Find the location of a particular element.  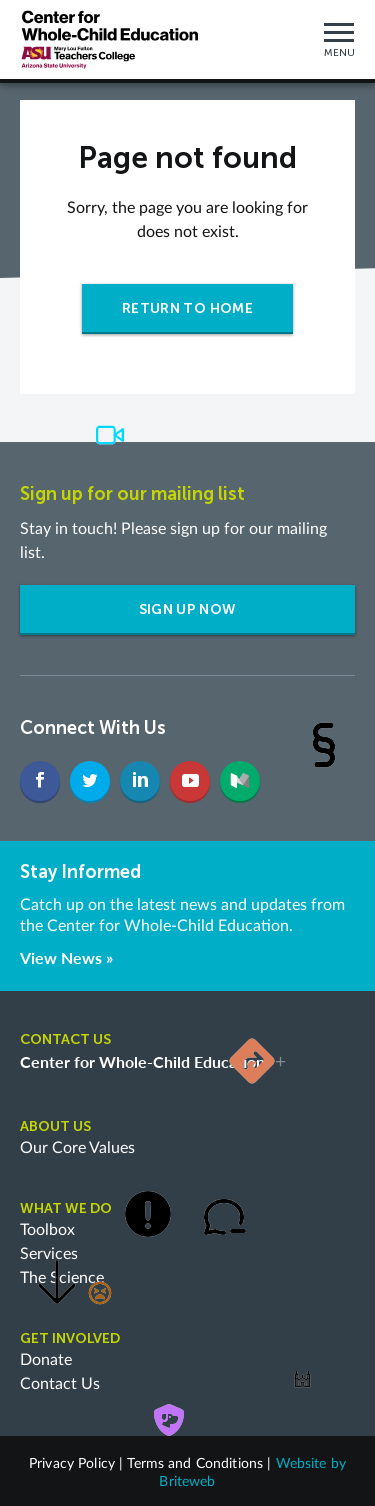

remove a message or conversation is located at coordinates (224, 1217).